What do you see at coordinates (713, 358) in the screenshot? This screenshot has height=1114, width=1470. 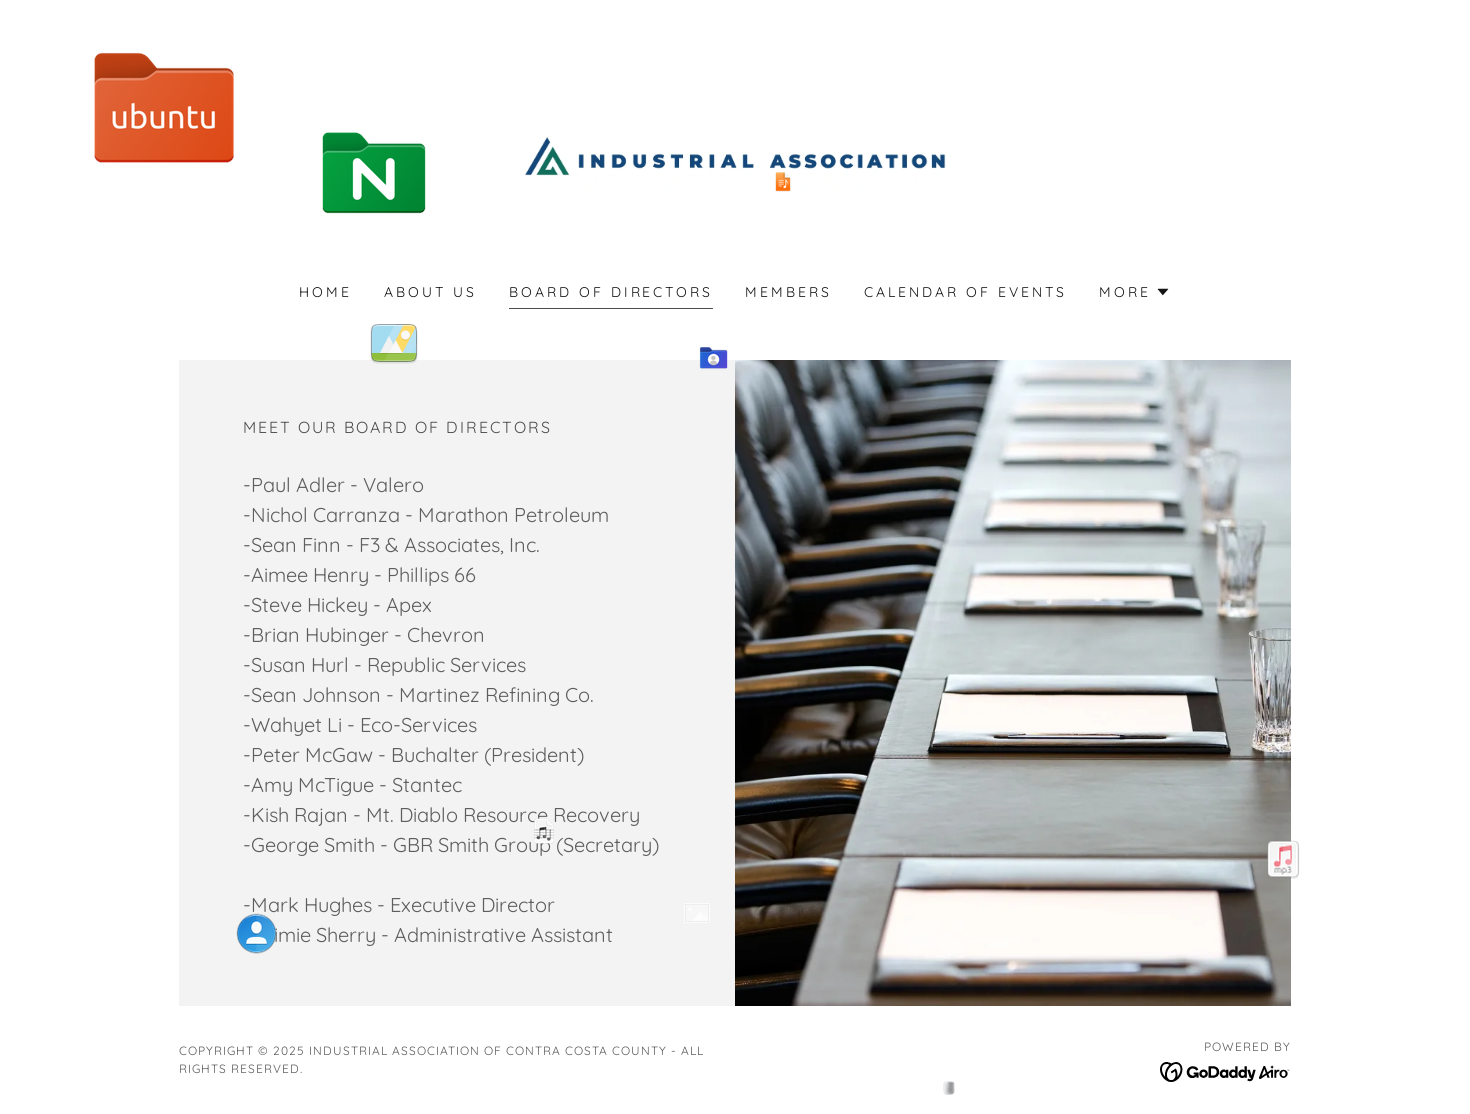 I see `open user profile folder` at bounding box center [713, 358].